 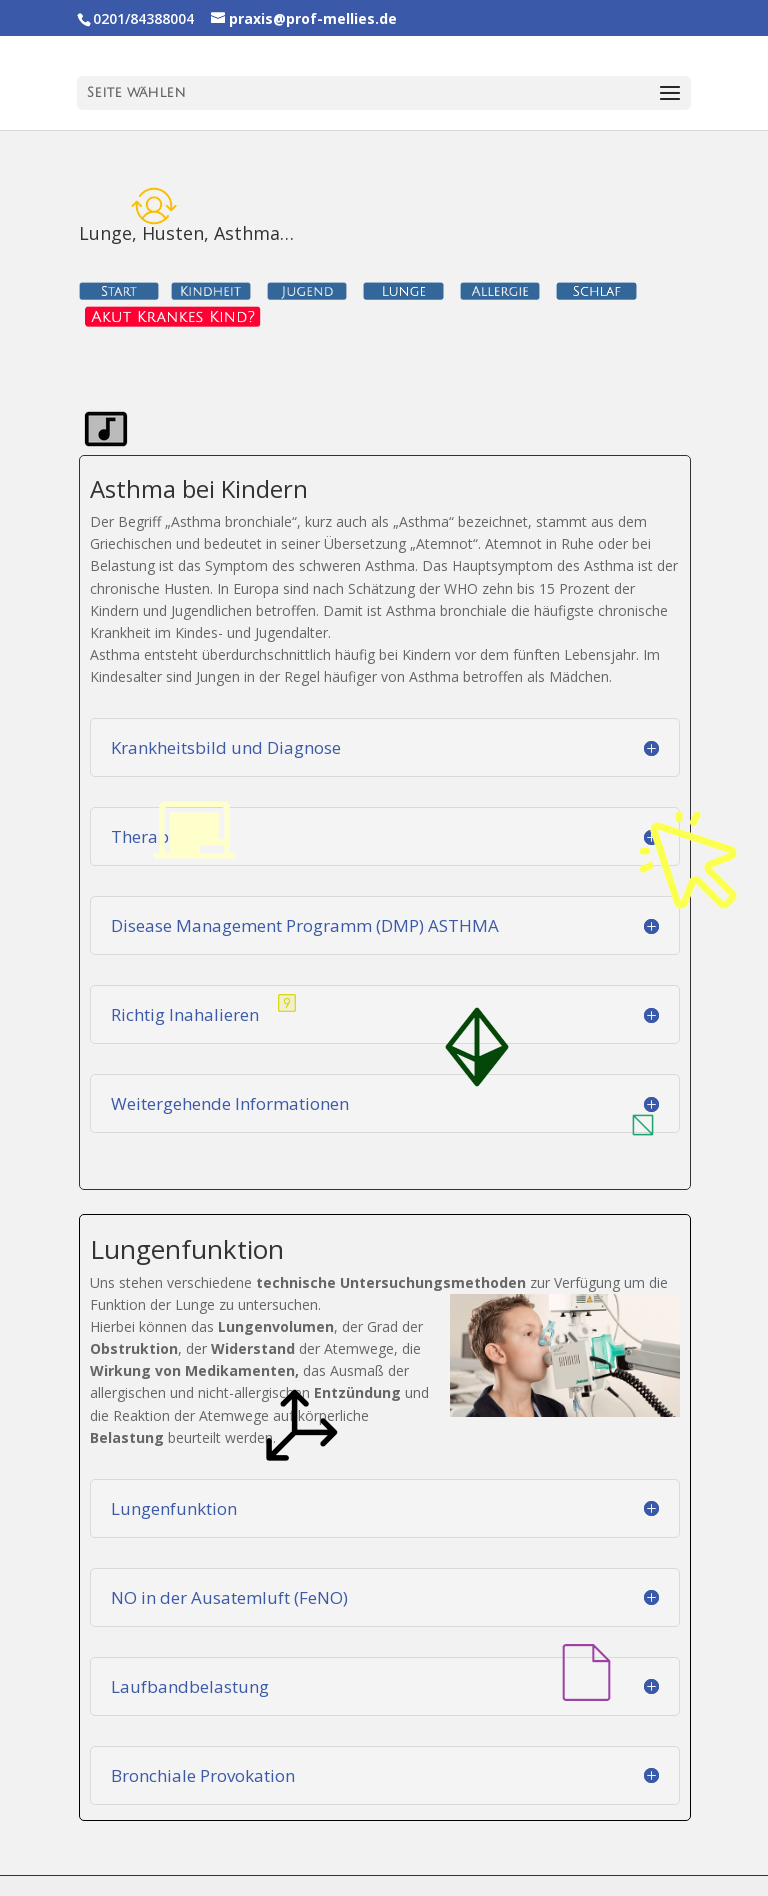 What do you see at coordinates (477, 1047) in the screenshot?
I see `view ethereum wallet balance` at bounding box center [477, 1047].